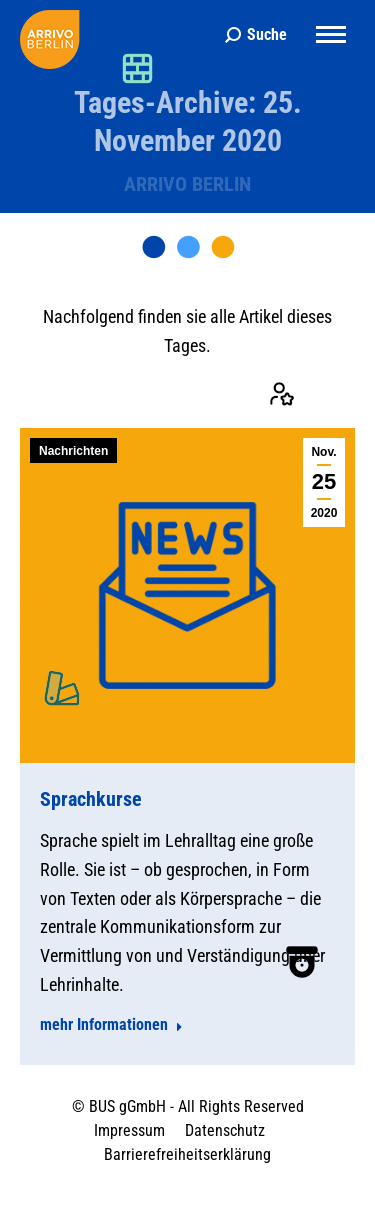 The width and height of the screenshot is (375, 1217). What do you see at coordinates (302, 962) in the screenshot?
I see `access security camera settings` at bounding box center [302, 962].